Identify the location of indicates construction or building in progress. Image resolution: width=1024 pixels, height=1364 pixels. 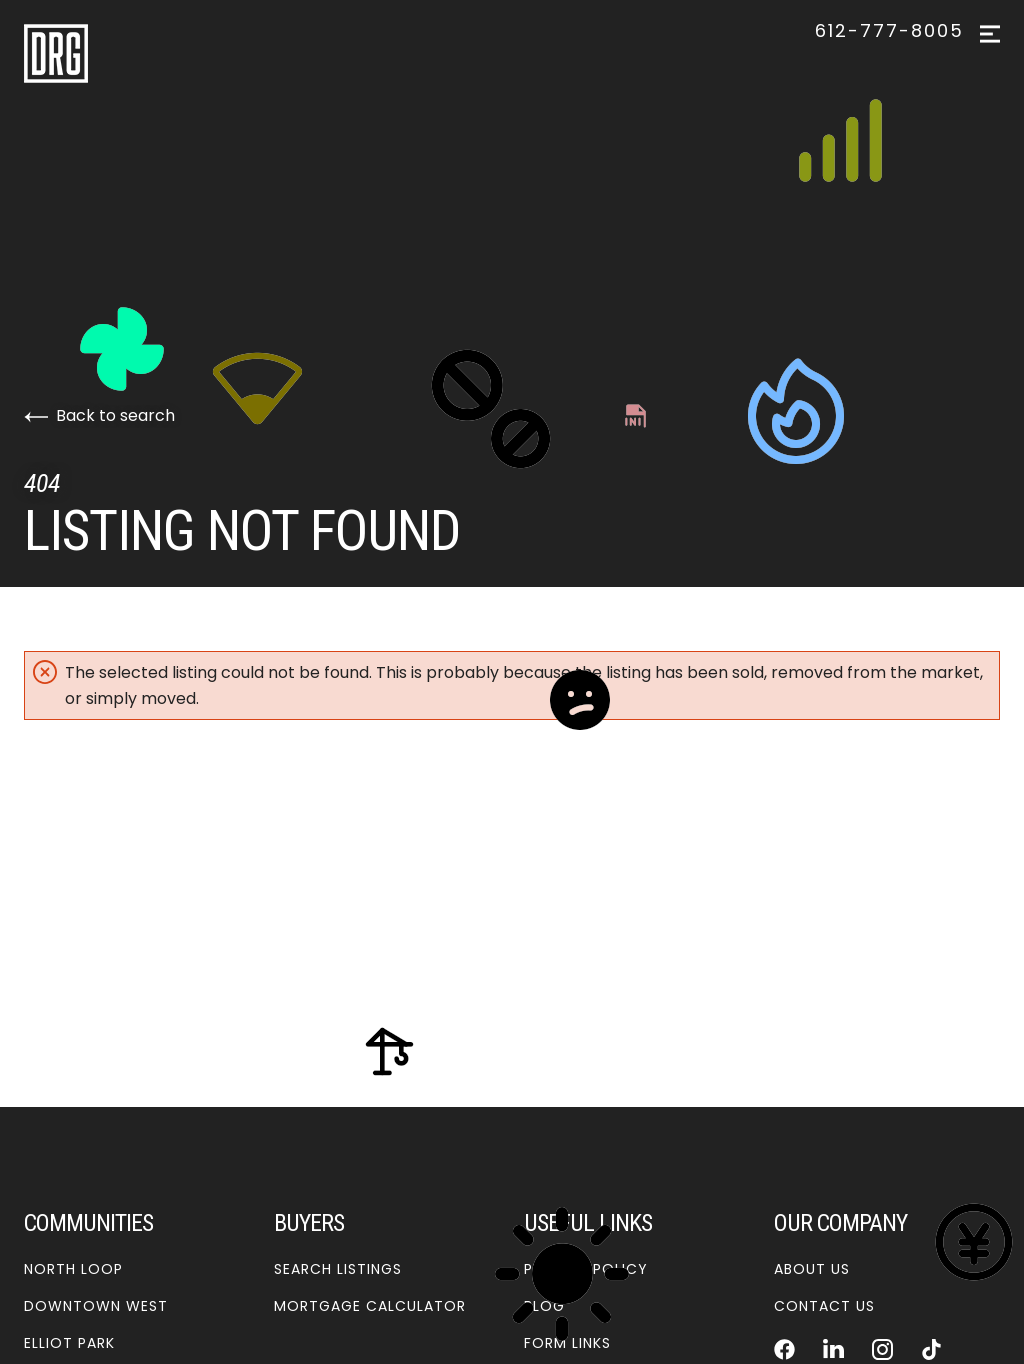
(389, 1051).